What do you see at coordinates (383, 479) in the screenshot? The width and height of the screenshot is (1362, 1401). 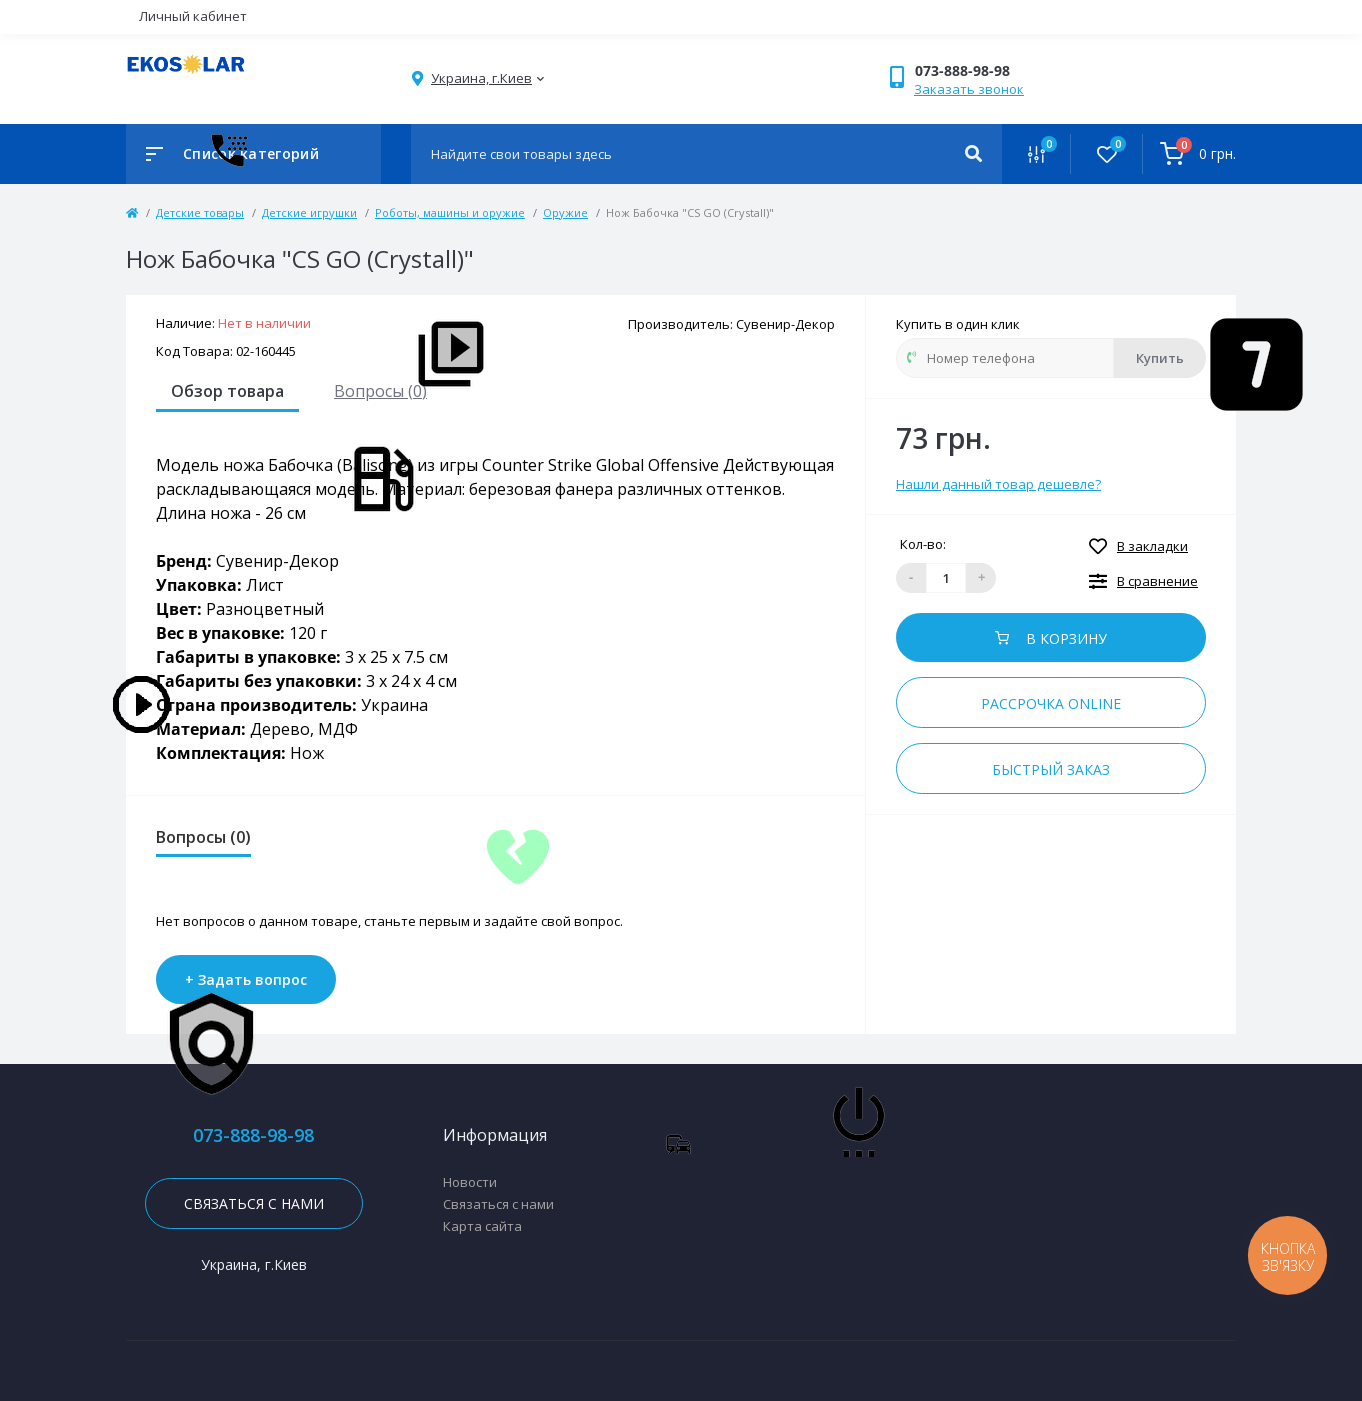 I see `find nearby gas stations` at bounding box center [383, 479].